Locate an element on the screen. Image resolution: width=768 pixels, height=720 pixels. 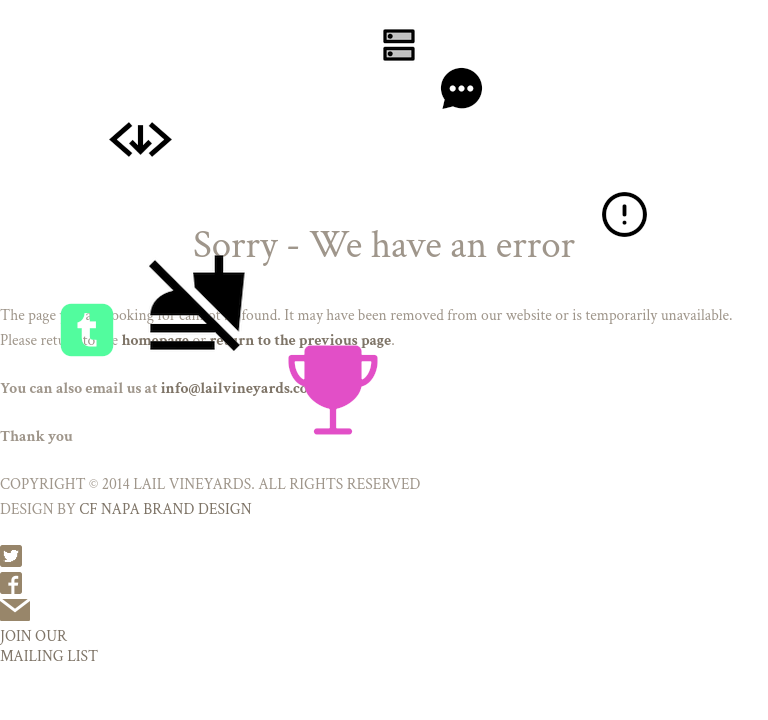
open the tumblr app is located at coordinates (87, 330).